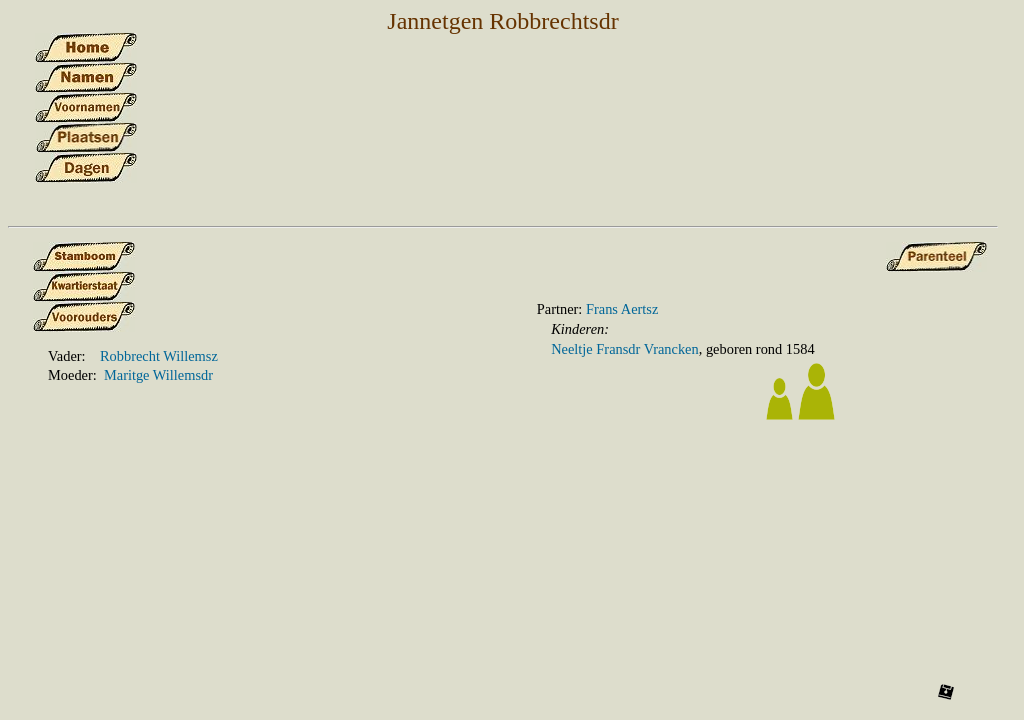 Image resolution: width=1024 pixels, height=720 pixels. Describe the element at coordinates (946, 692) in the screenshot. I see `save your current progress` at that location.